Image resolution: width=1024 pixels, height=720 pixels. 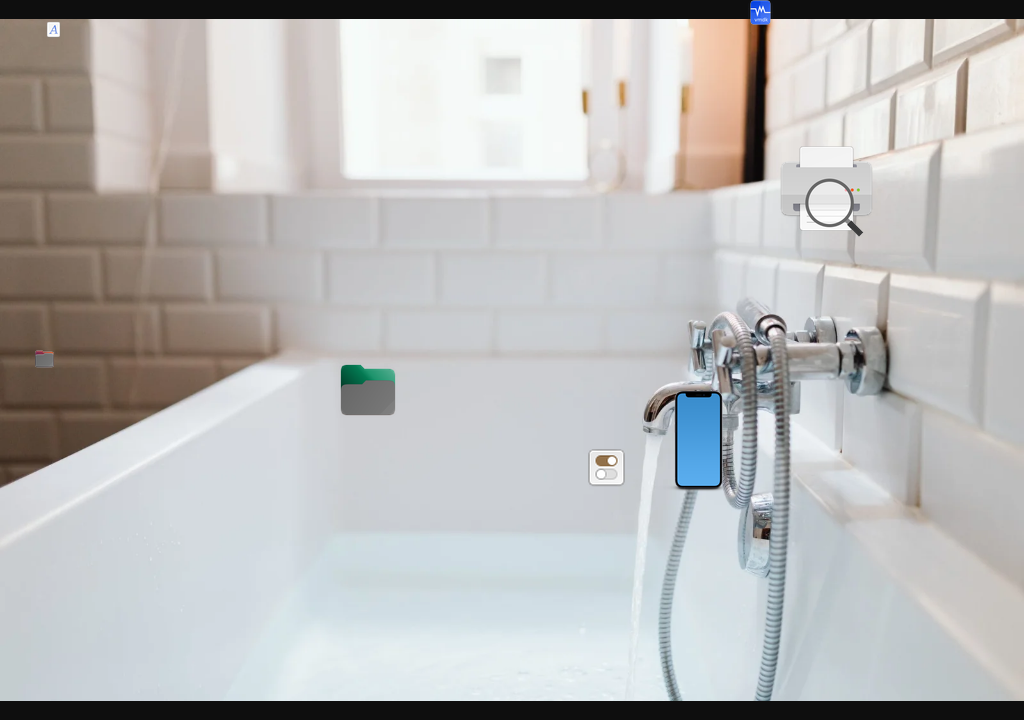 What do you see at coordinates (826, 188) in the screenshot?
I see `preview document before printing` at bounding box center [826, 188].